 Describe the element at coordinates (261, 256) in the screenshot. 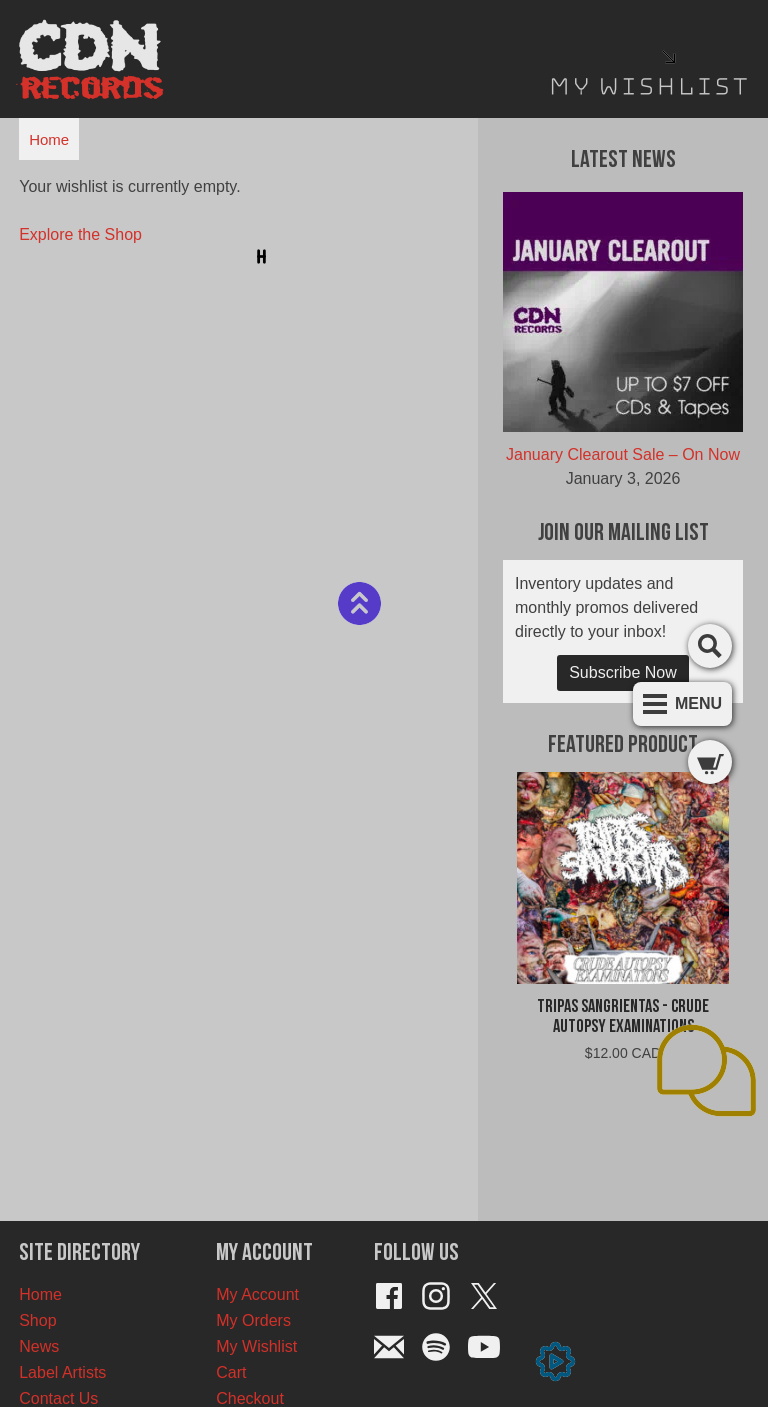

I see `indicates H or HSPA mobile network connection` at that location.